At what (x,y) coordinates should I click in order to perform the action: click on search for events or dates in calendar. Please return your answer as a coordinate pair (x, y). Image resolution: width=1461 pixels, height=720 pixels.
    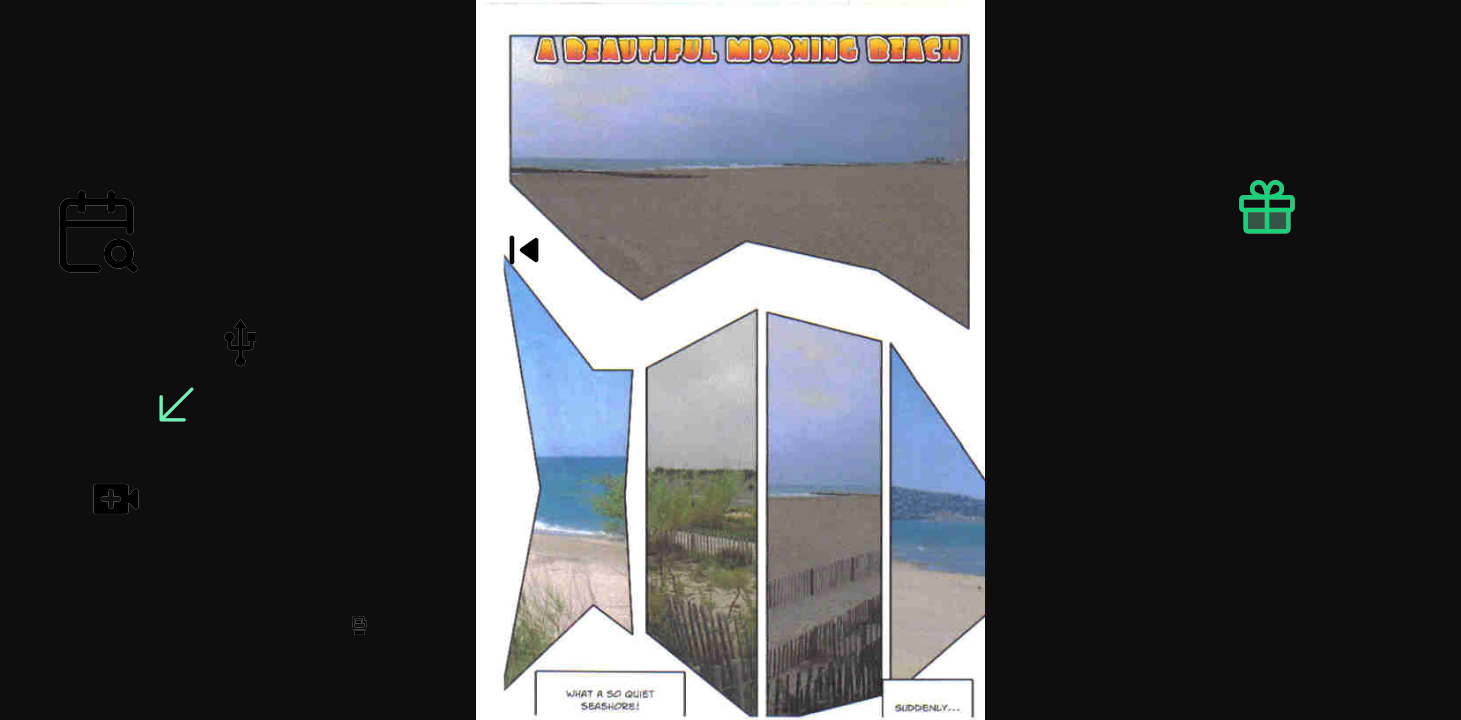
    Looking at the image, I should click on (96, 231).